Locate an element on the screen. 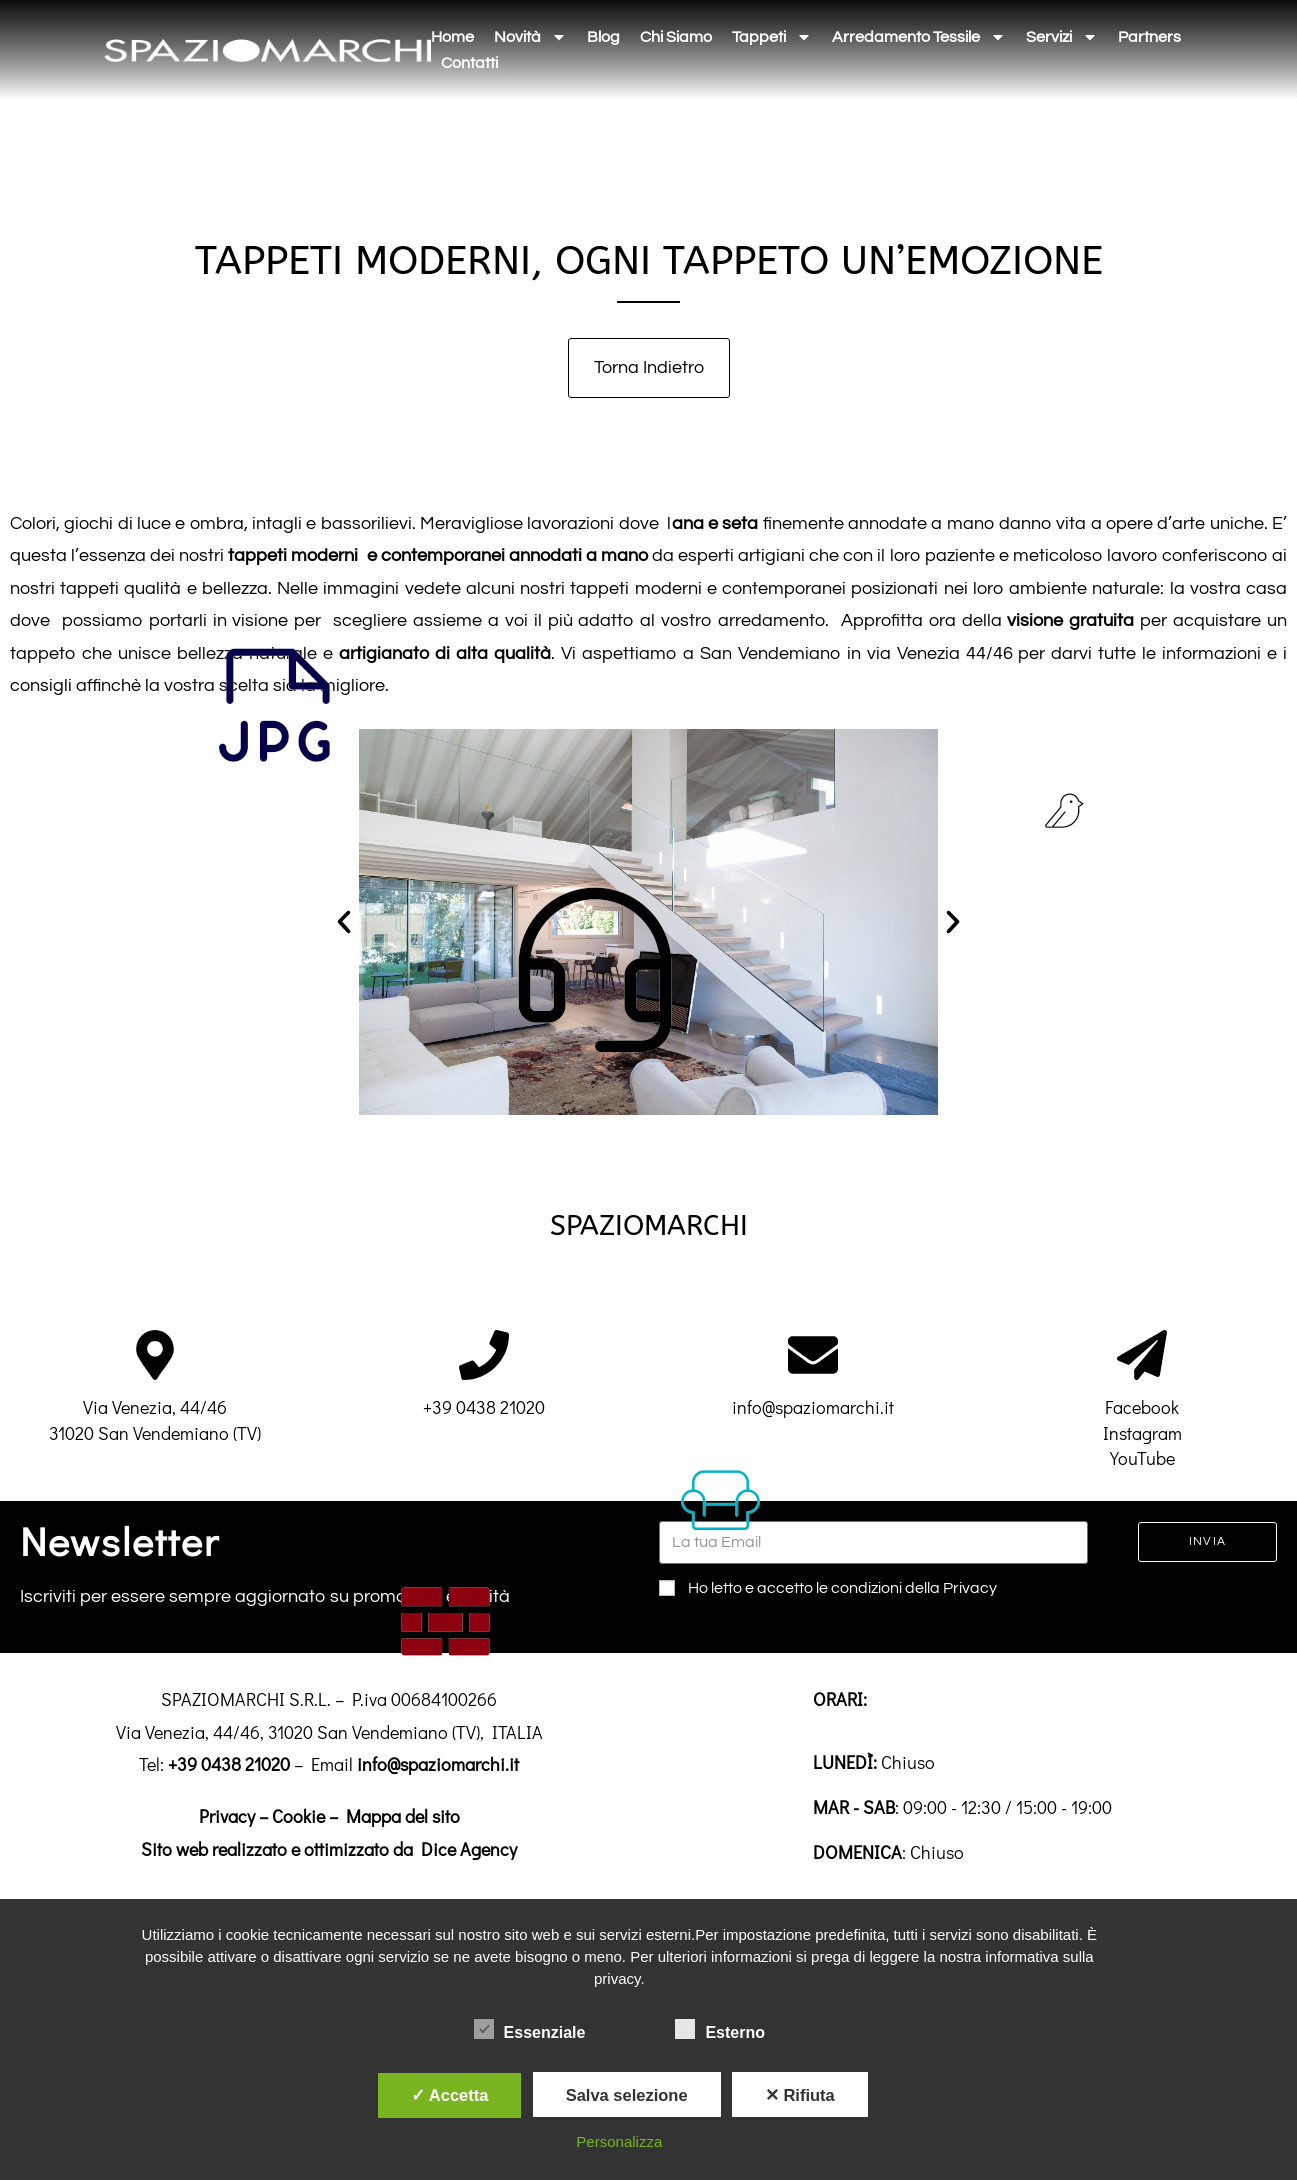  contact customer support is located at coordinates (595, 964).